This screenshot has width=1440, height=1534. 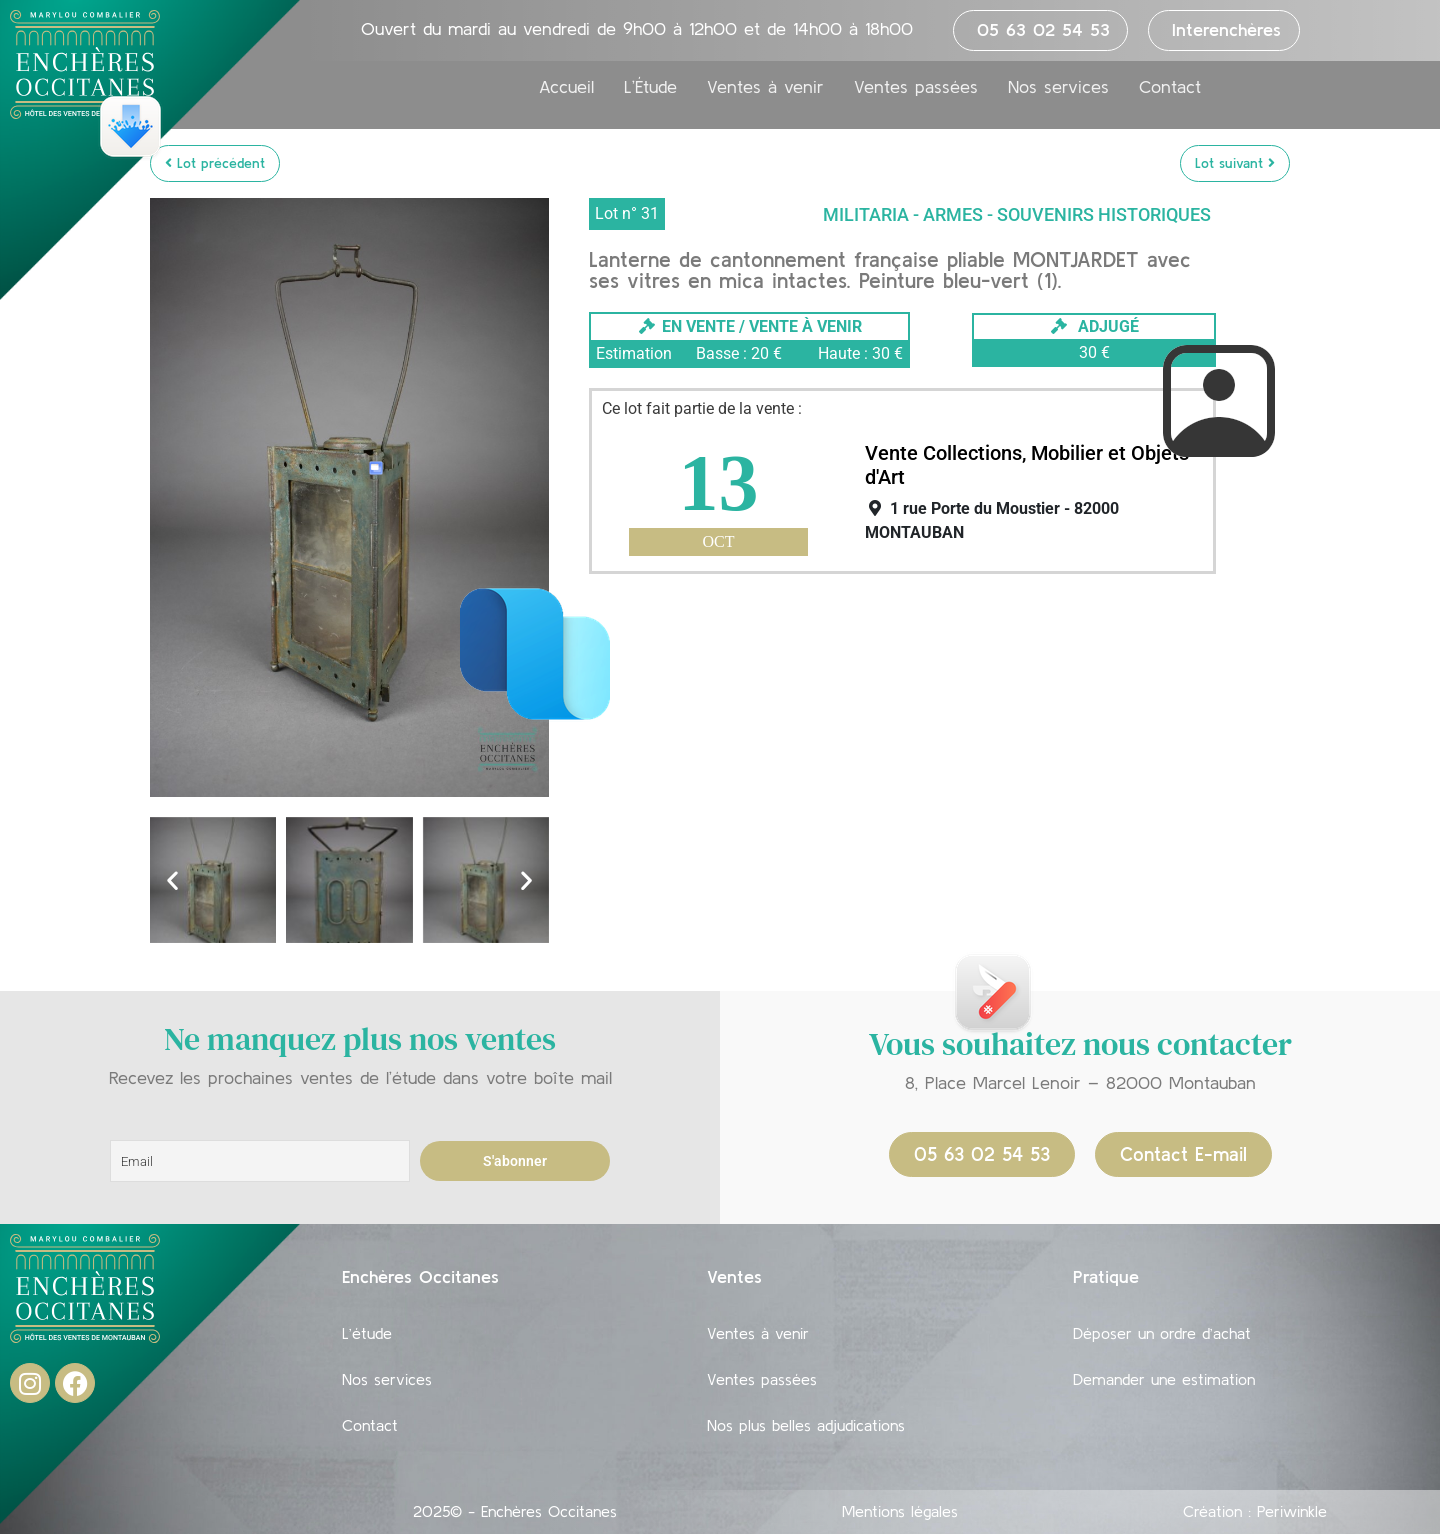 What do you see at coordinates (1219, 401) in the screenshot?
I see `configure login screen settings` at bounding box center [1219, 401].